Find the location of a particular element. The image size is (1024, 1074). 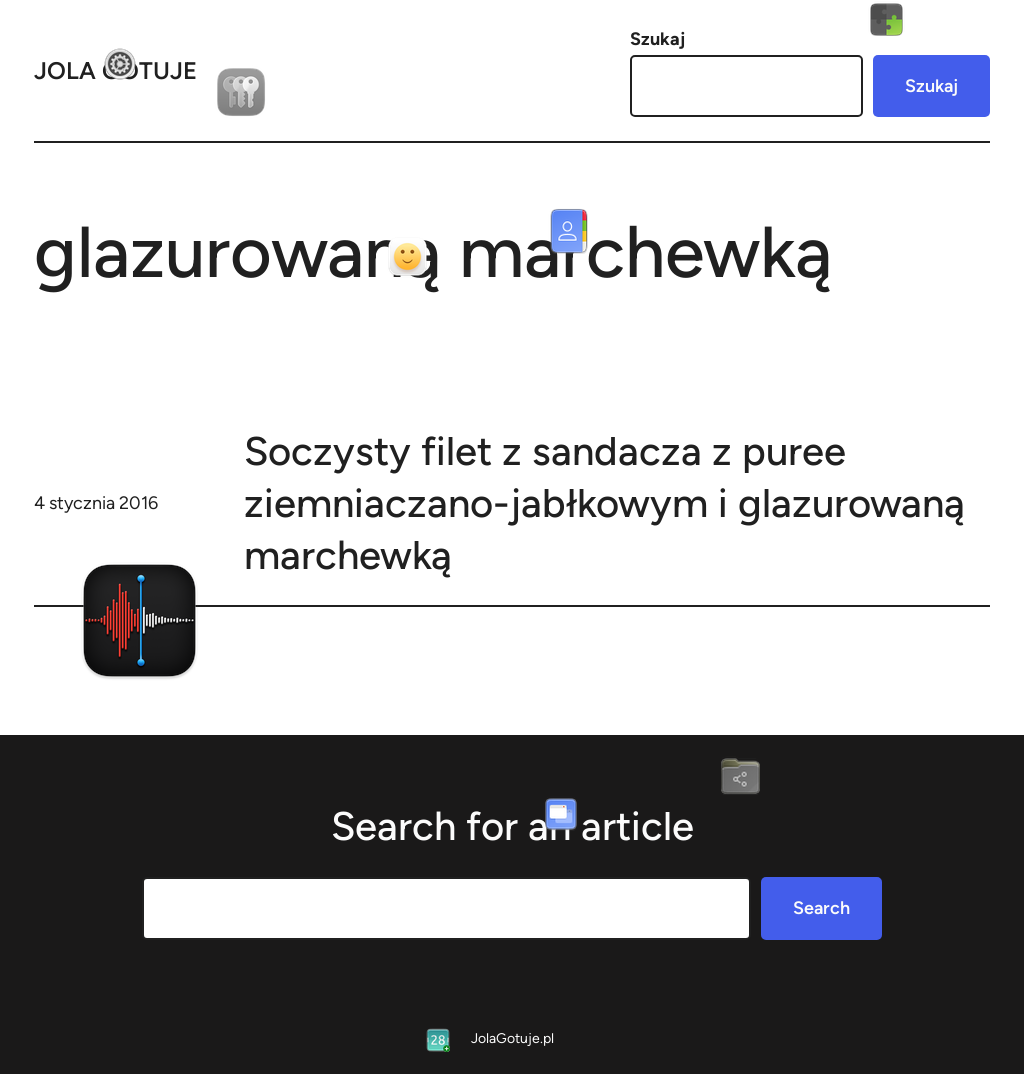

open public shared folder is located at coordinates (740, 775).